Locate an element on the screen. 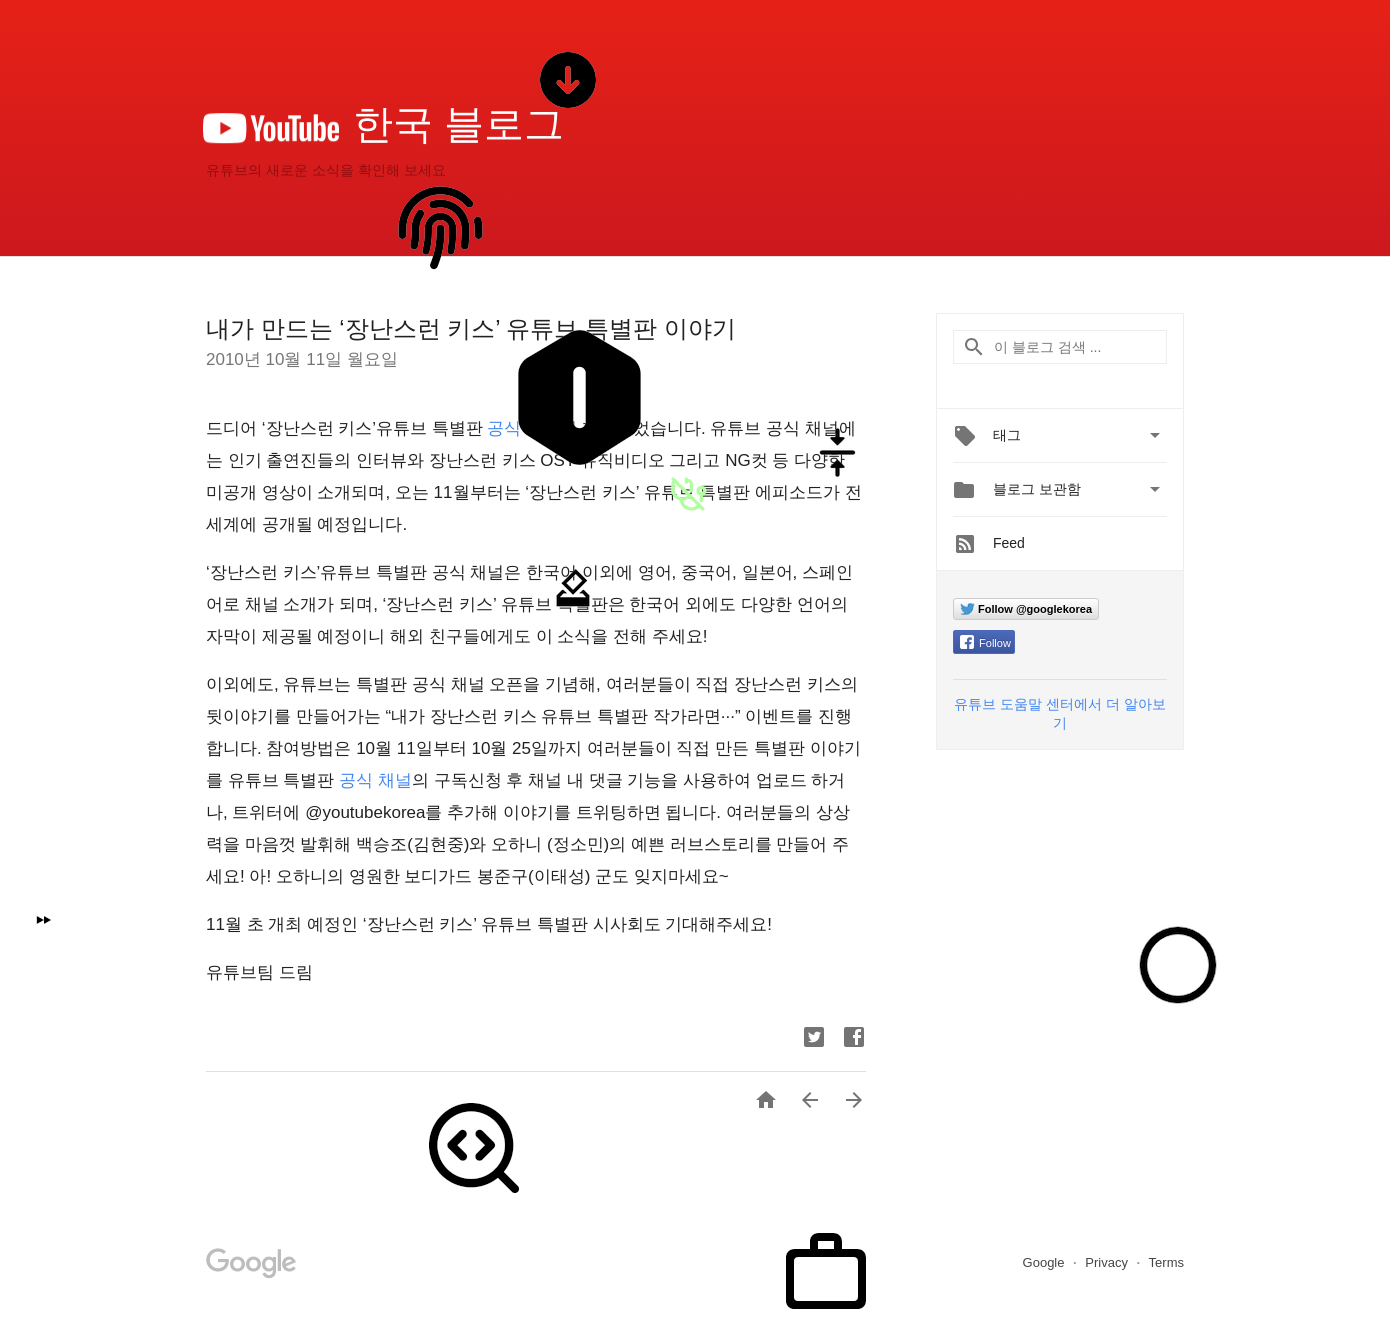  unselected radio button or toggle option is located at coordinates (1178, 965).